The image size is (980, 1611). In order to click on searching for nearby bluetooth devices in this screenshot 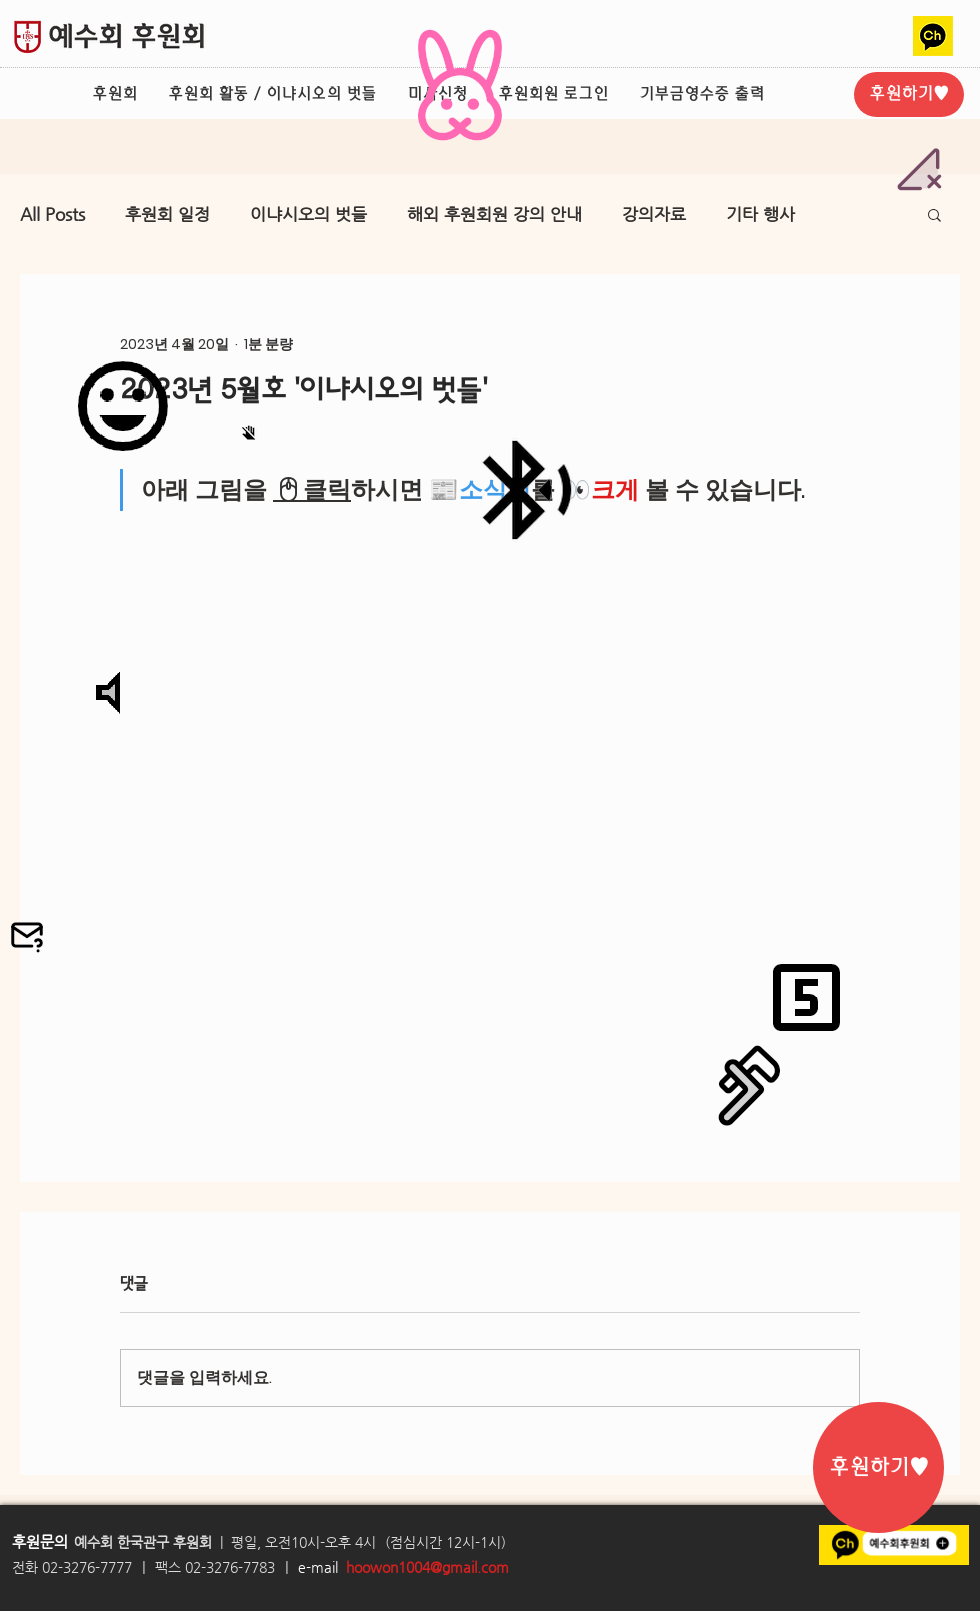, I will do `click(527, 490)`.